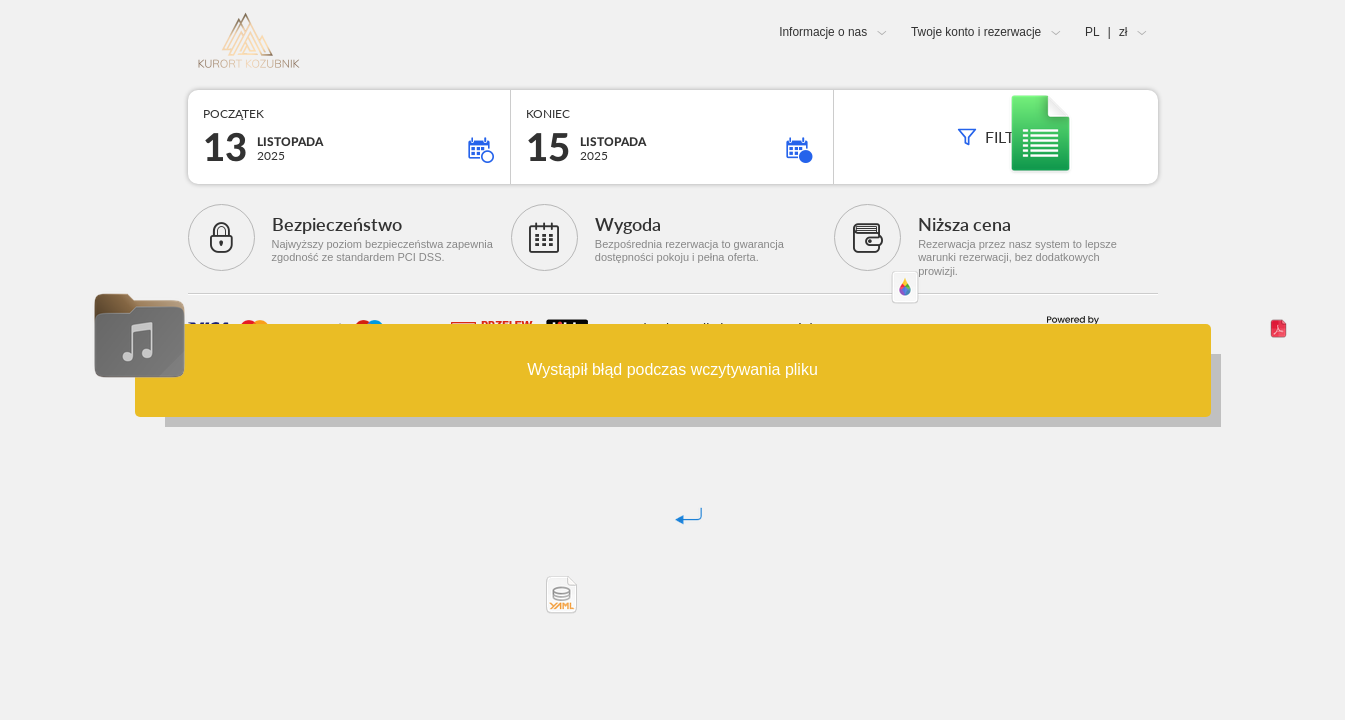  What do you see at coordinates (139, 335) in the screenshot?
I see `open your music folder` at bounding box center [139, 335].